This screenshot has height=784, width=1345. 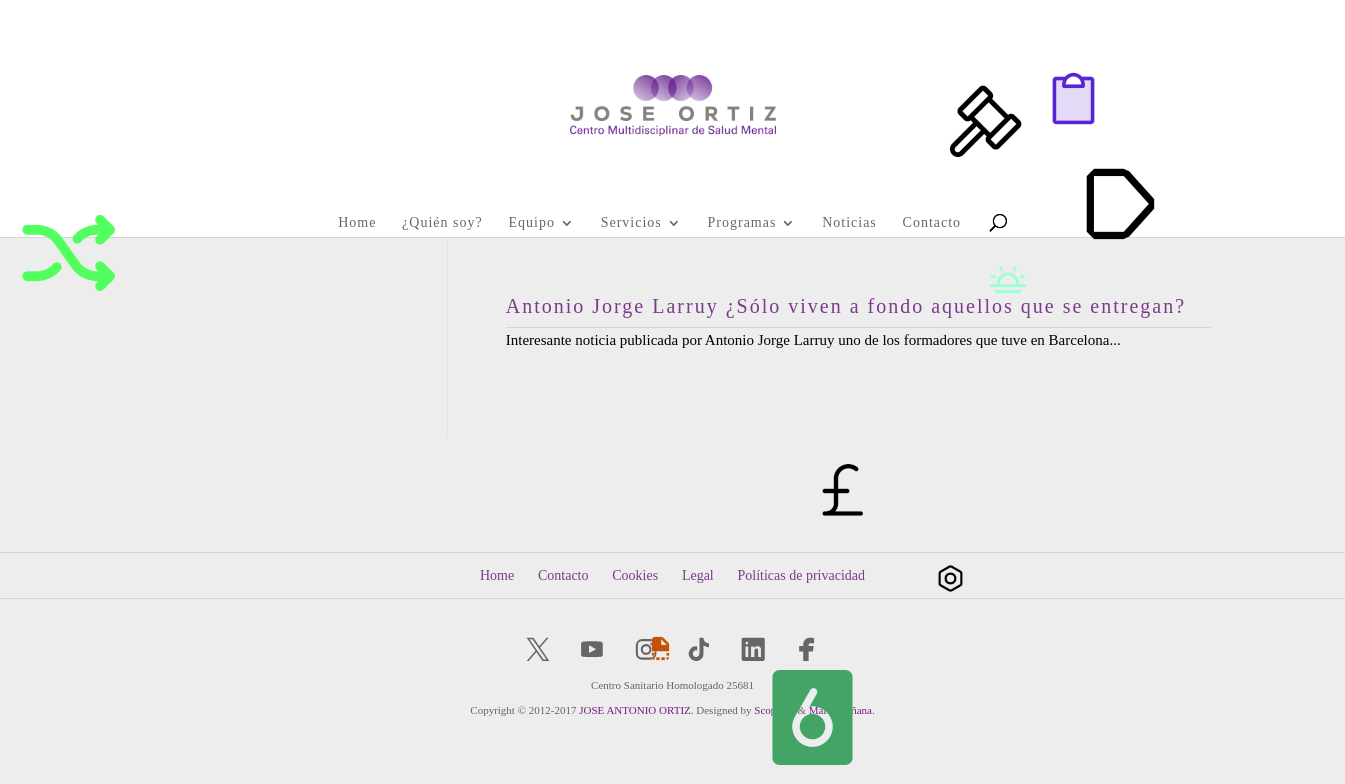 What do you see at coordinates (845, 491) in the screenshot?
I see `indicates british pound sterling currency` at bounding box center [845, 491].